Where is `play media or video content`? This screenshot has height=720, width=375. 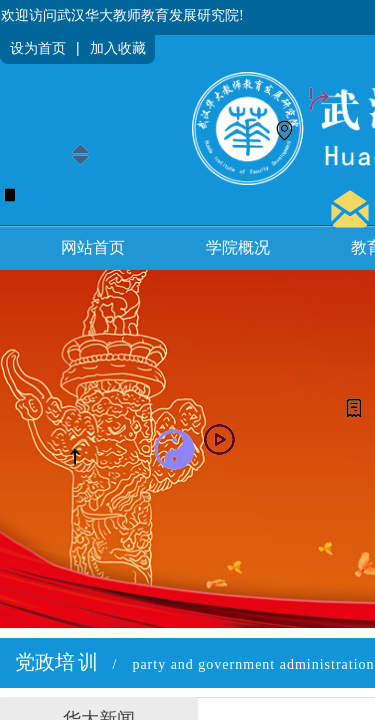
play media or video content is located at coordinates (219, 439).